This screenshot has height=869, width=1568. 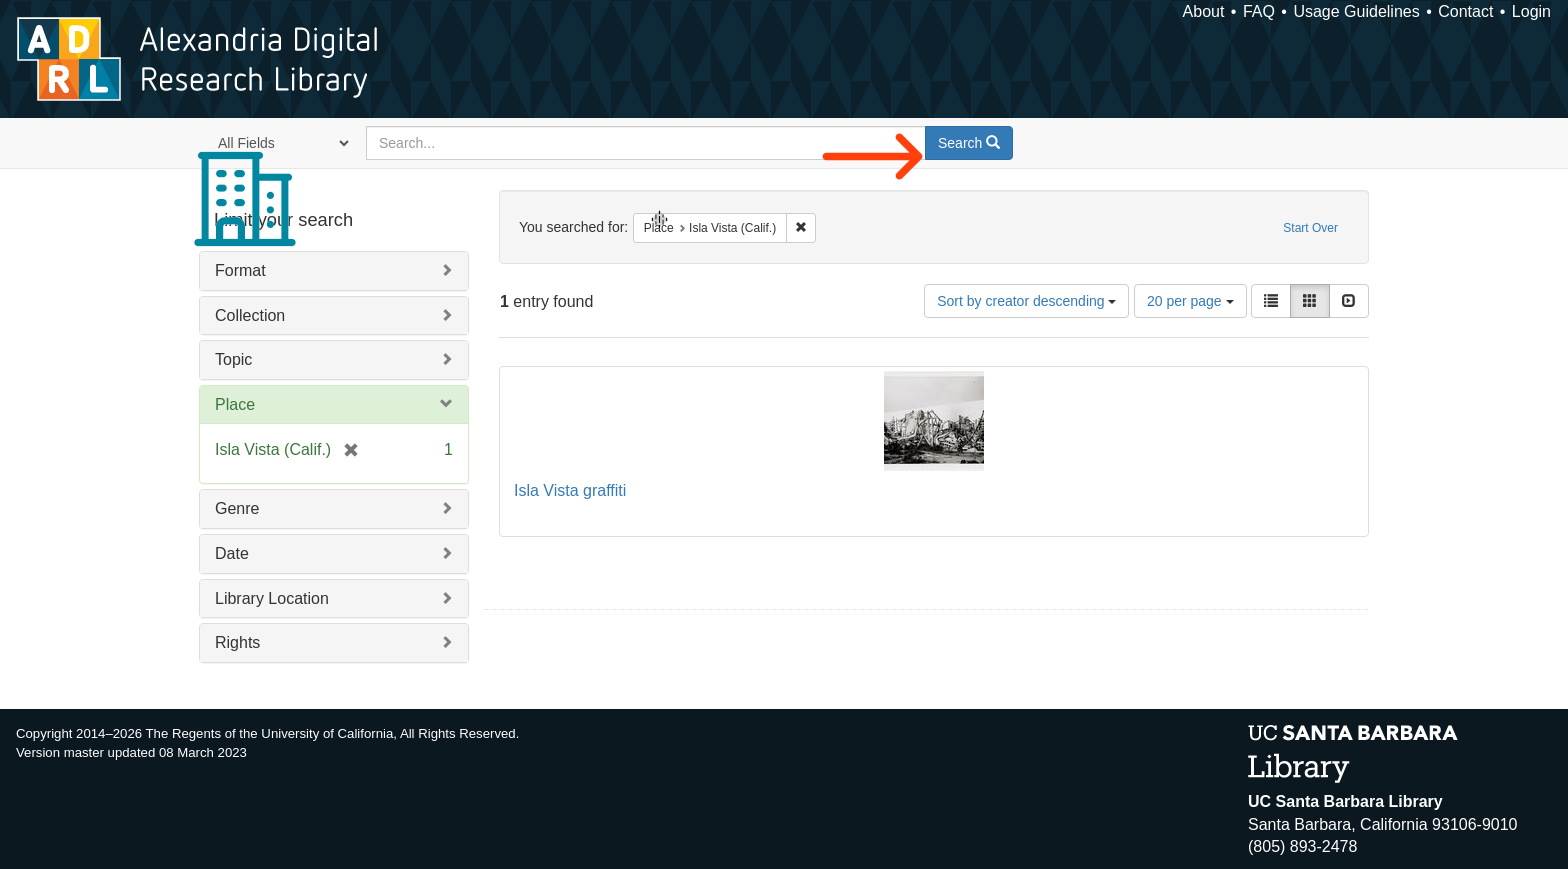 What do you see at coordinates (245, 199) in the screenshot?
I see `view office or workplace location` at bounding box center [245, 199].